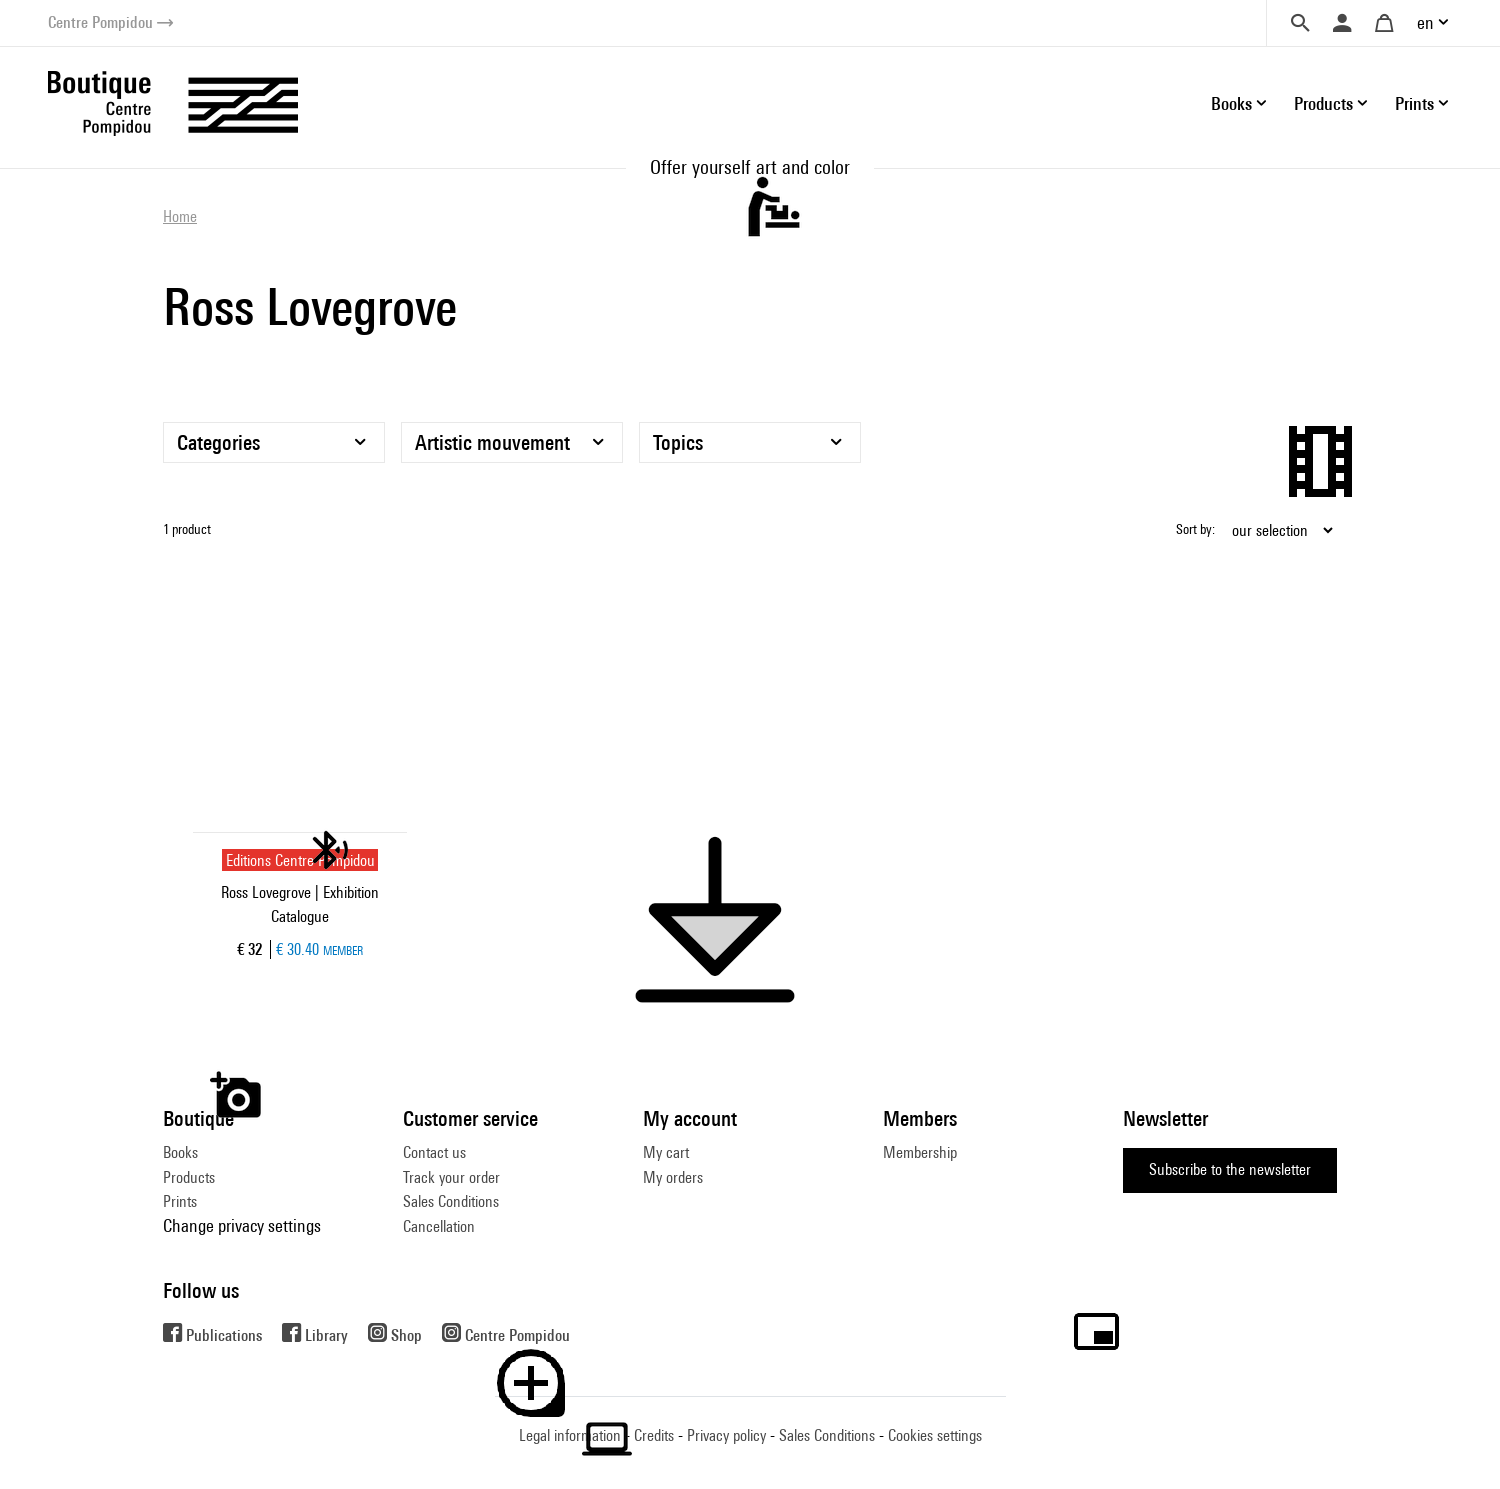 The height and width of the screenshot is (1489, 1500). I want to click on searching for nearby bluetooth devices, so click(330, 850).